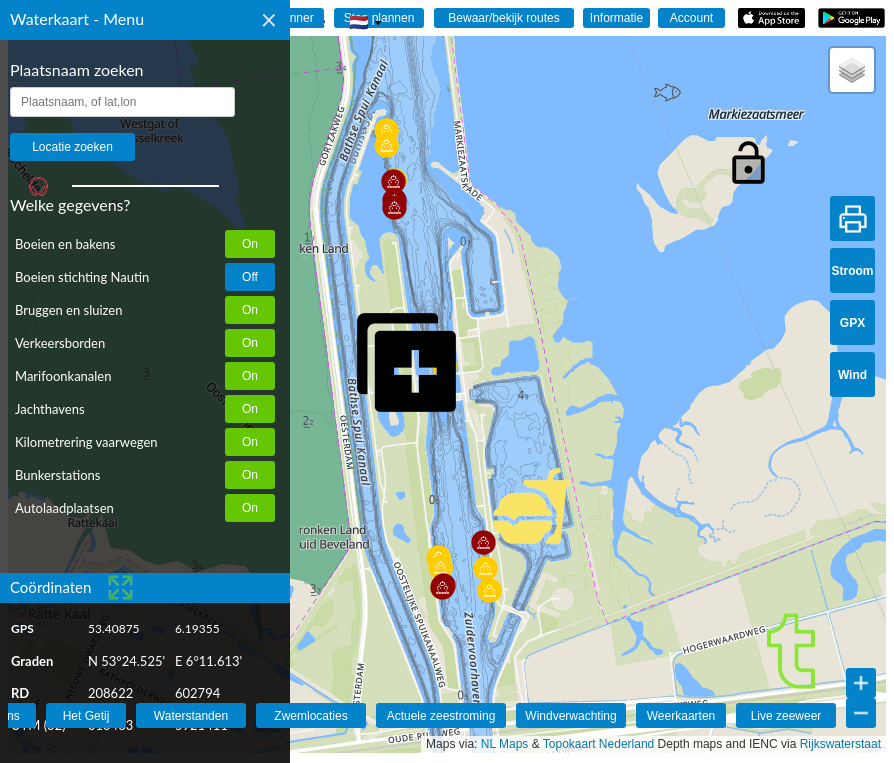  What do you see at coordinates (531, 505) in the screenshot?
I see `browse nearby fast food restaurants` at bounding box center [531, 505].